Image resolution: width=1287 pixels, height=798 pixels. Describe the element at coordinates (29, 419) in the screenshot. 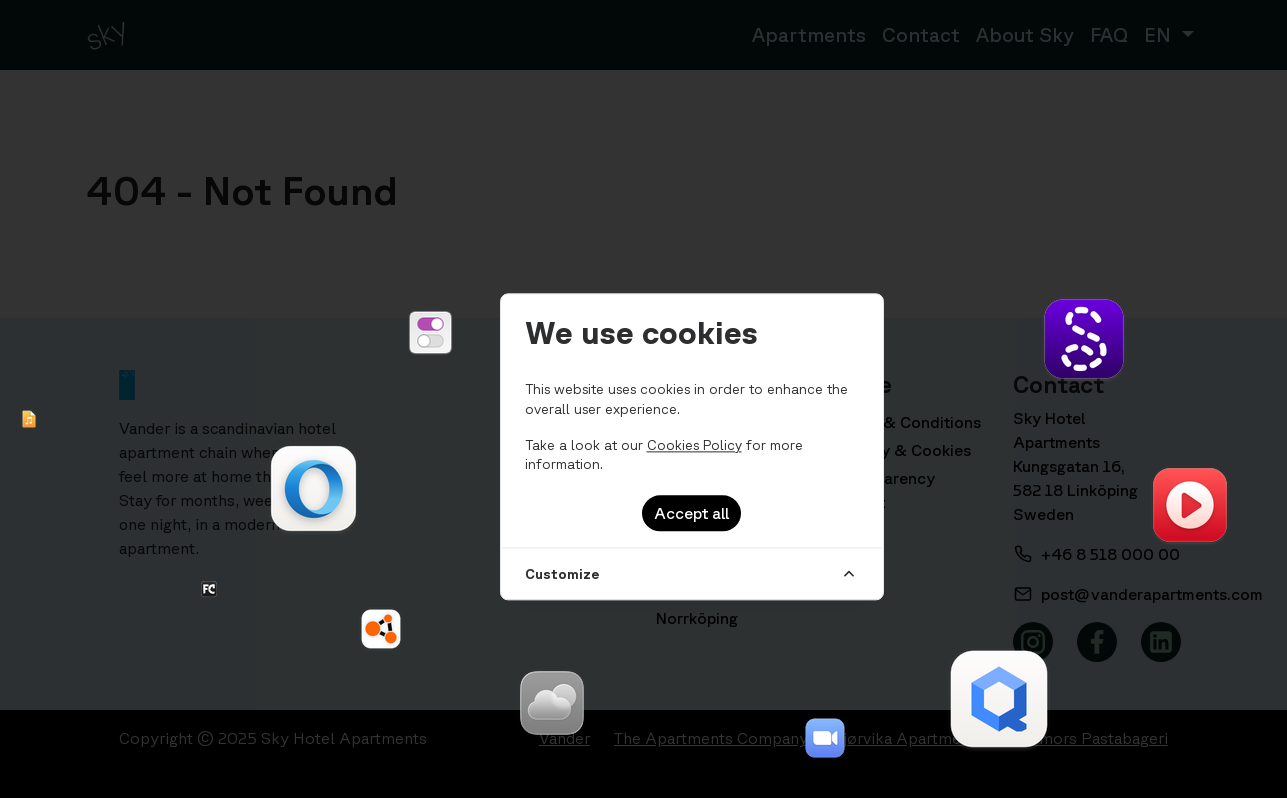

I see `an ogg audio file` at that location.